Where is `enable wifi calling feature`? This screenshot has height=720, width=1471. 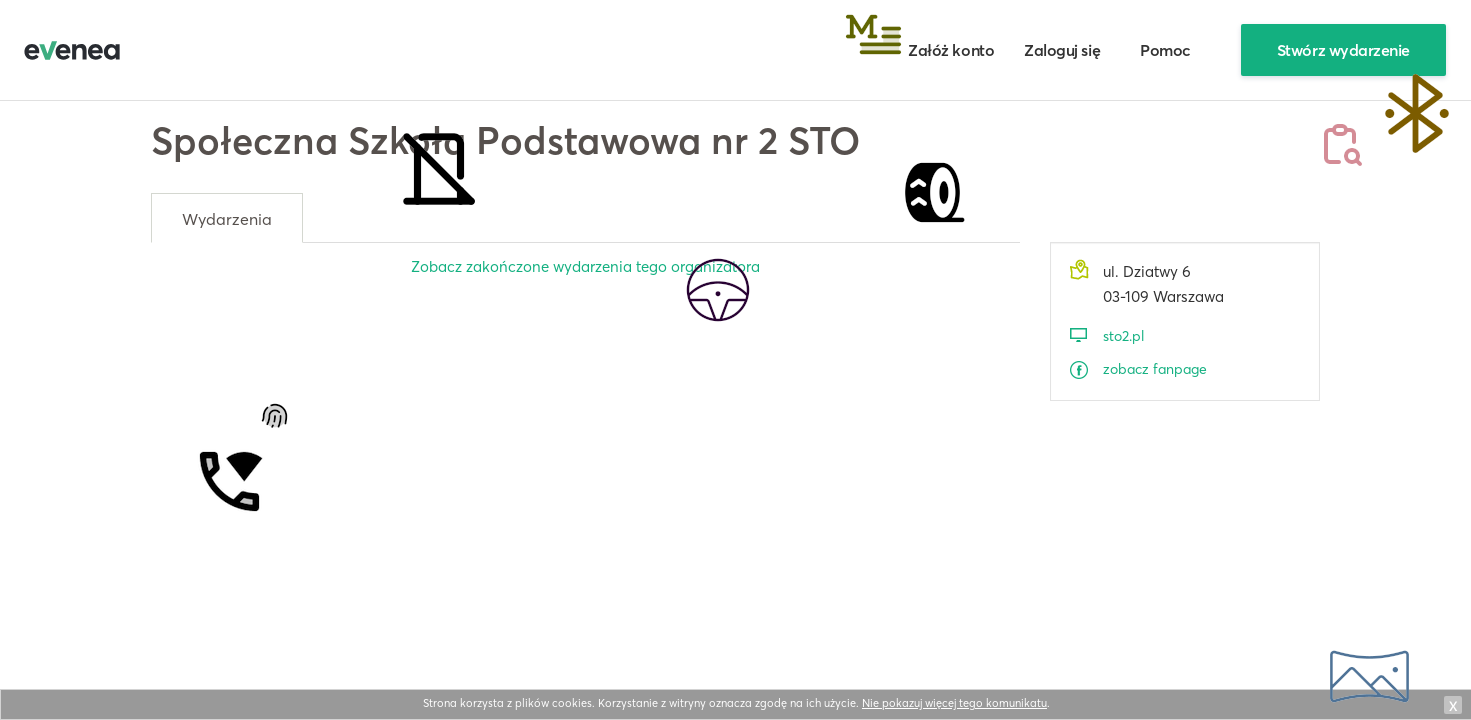
enable wifi calling feature is located at coordinates (229, 481).